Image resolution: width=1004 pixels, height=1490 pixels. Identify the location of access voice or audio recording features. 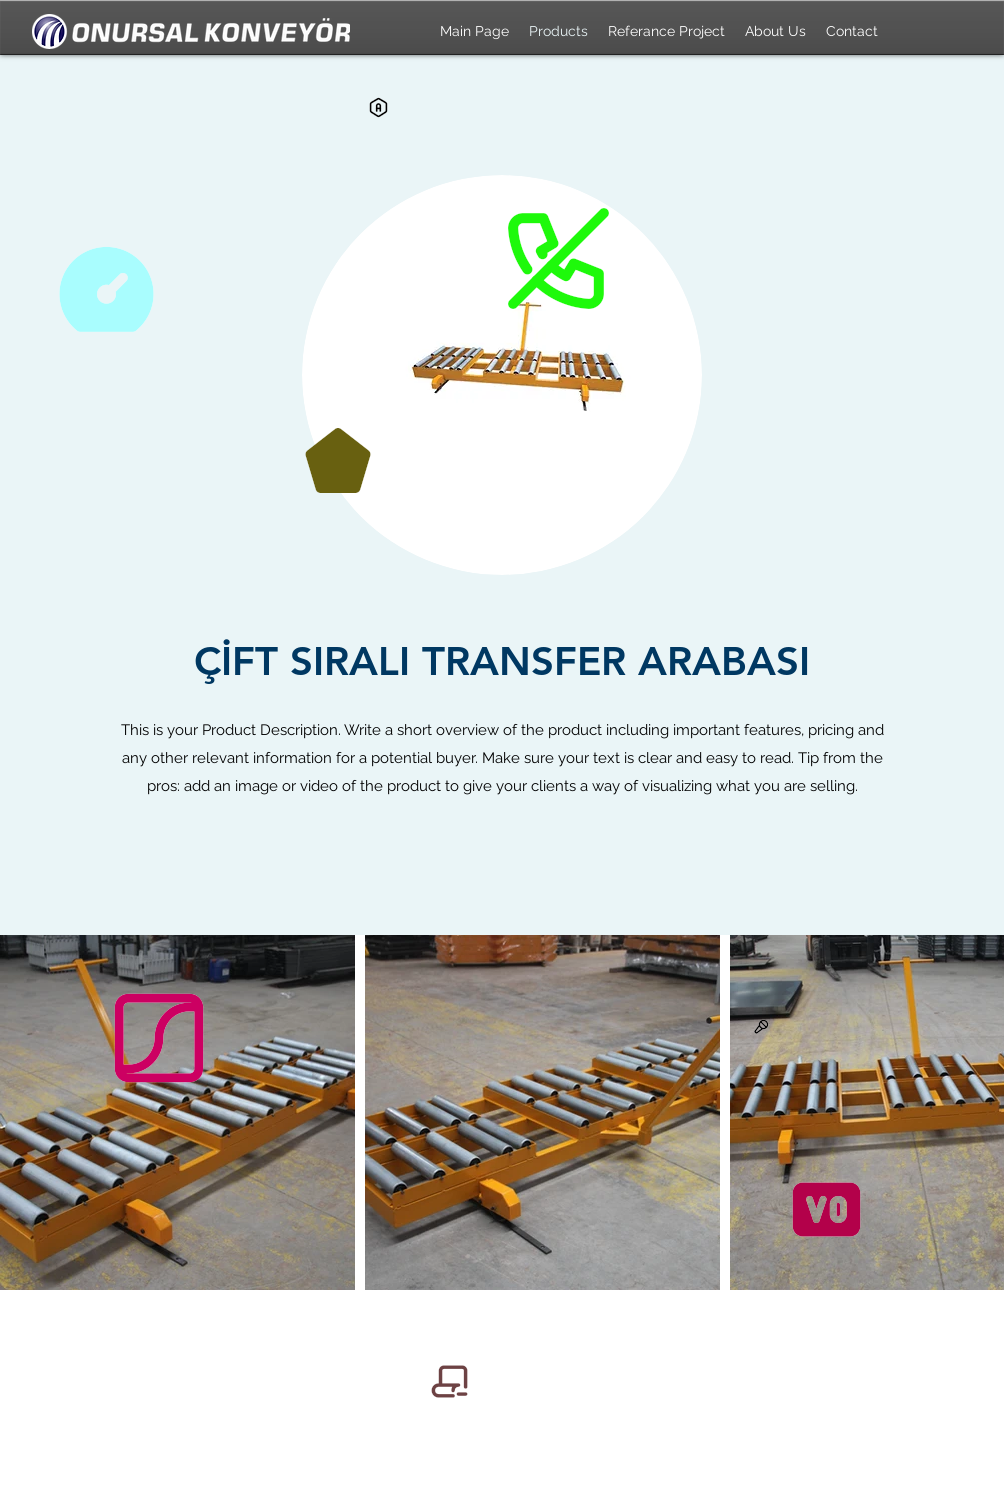
(761, 1027).